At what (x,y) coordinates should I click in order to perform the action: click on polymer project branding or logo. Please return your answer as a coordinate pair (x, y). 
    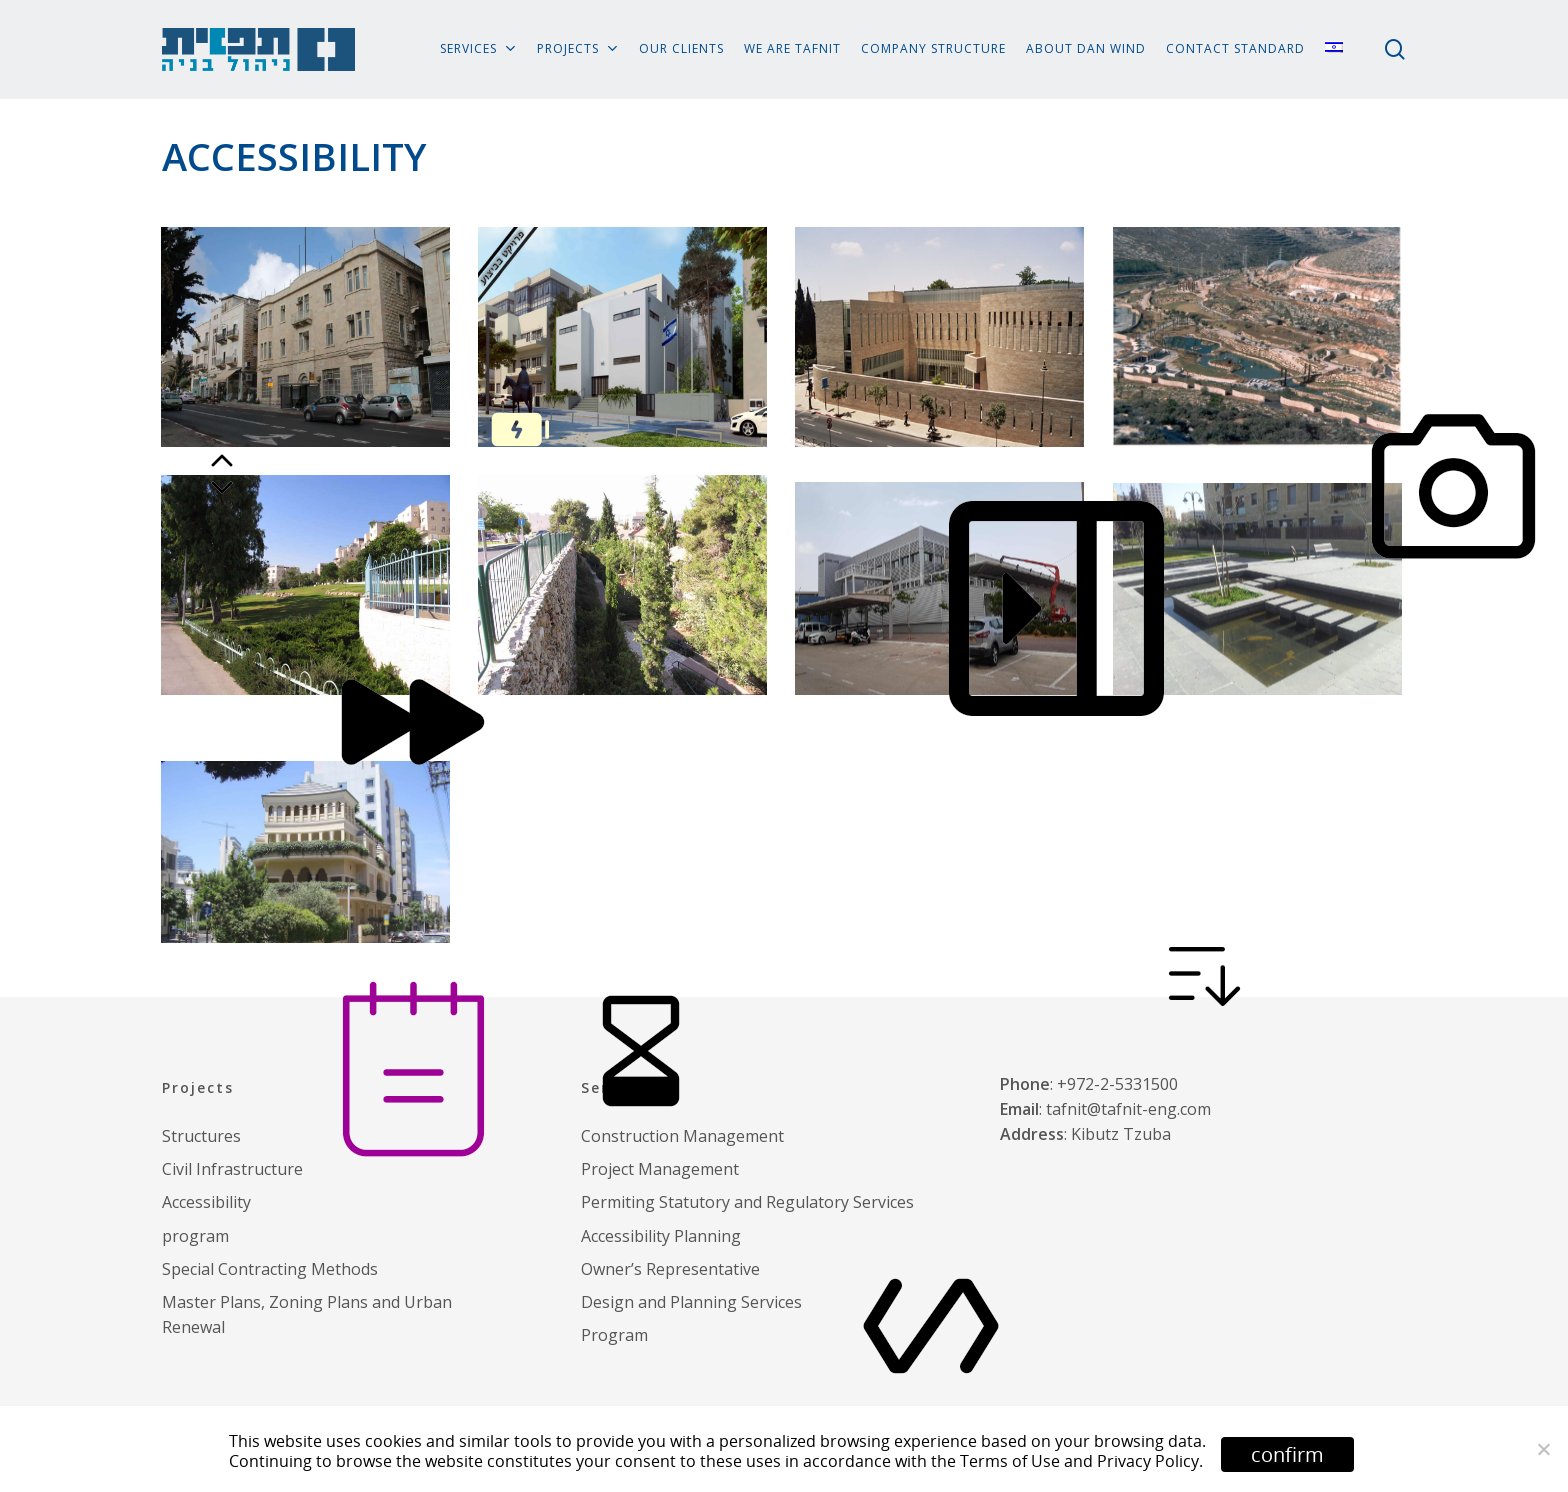
    Looking at the image, I should click on (931, 1326).